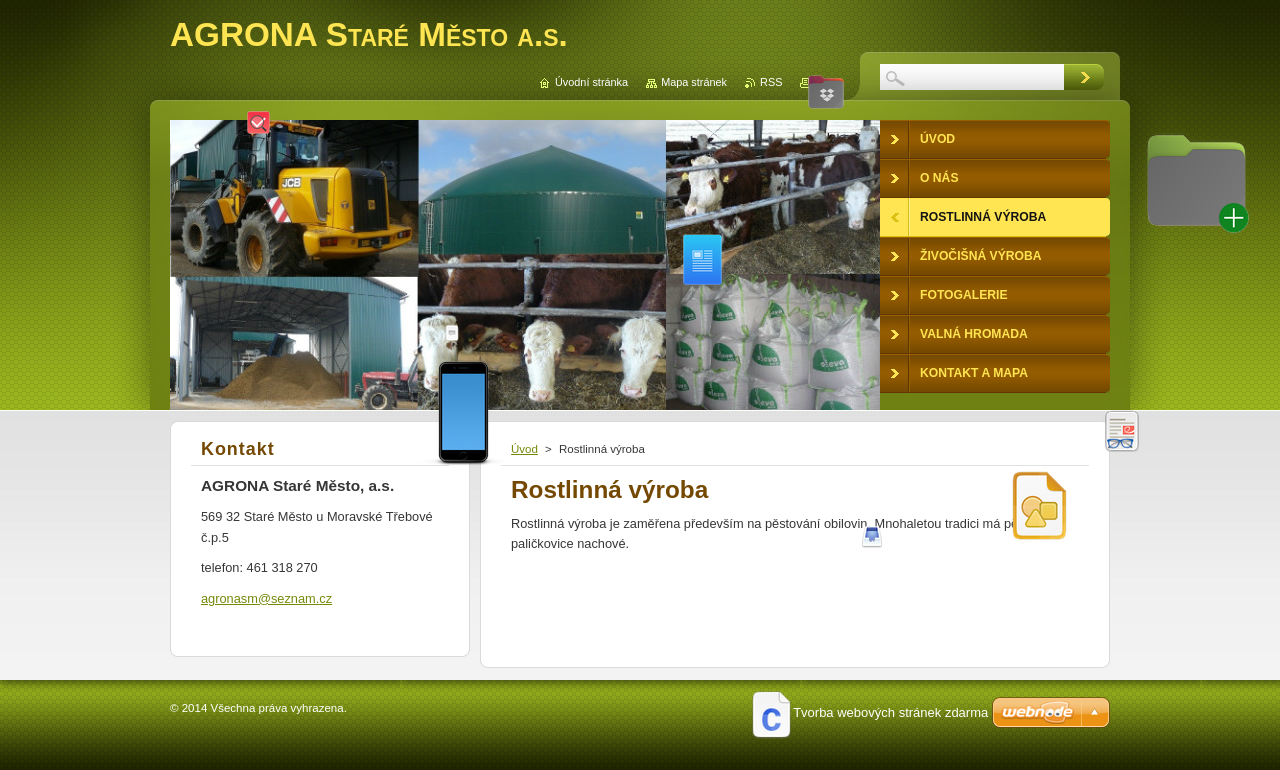 This screenshot has width=1280, height=770. Describe the element at coordinates (463, 413) in the screenshot. I see `iPhone 7 device icon for system identification` at that location.